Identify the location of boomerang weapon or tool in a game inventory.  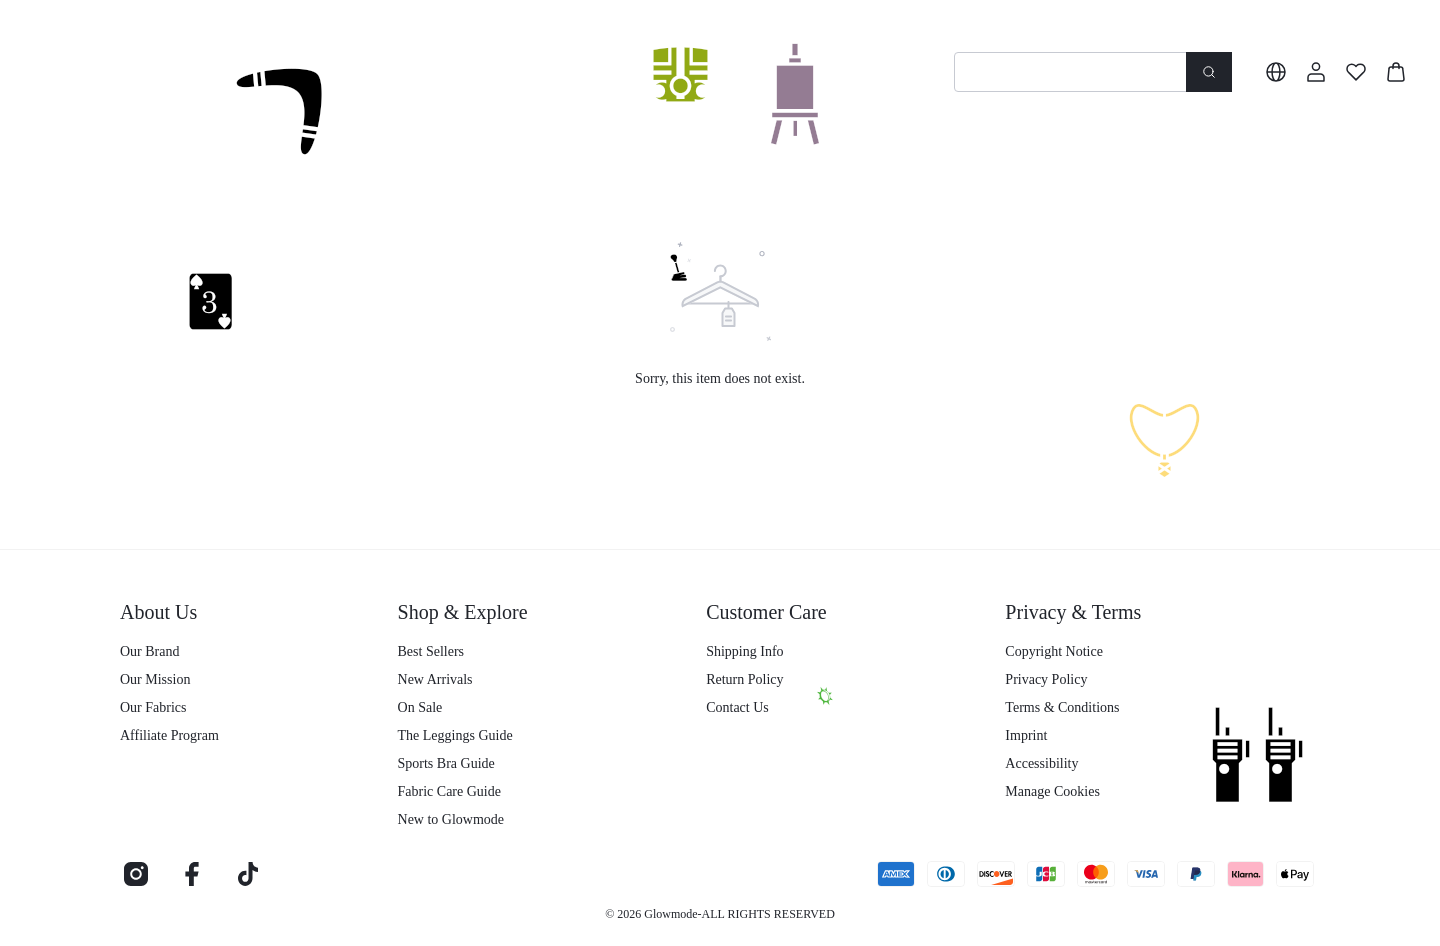
(279, 111).